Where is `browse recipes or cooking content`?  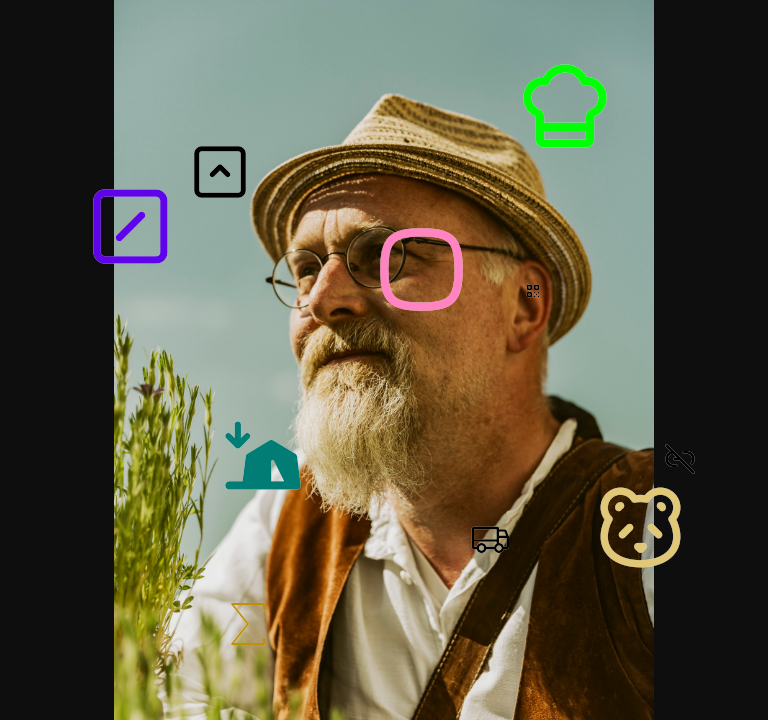 browse recipes or cooking content is located at coordinates (565, 106).